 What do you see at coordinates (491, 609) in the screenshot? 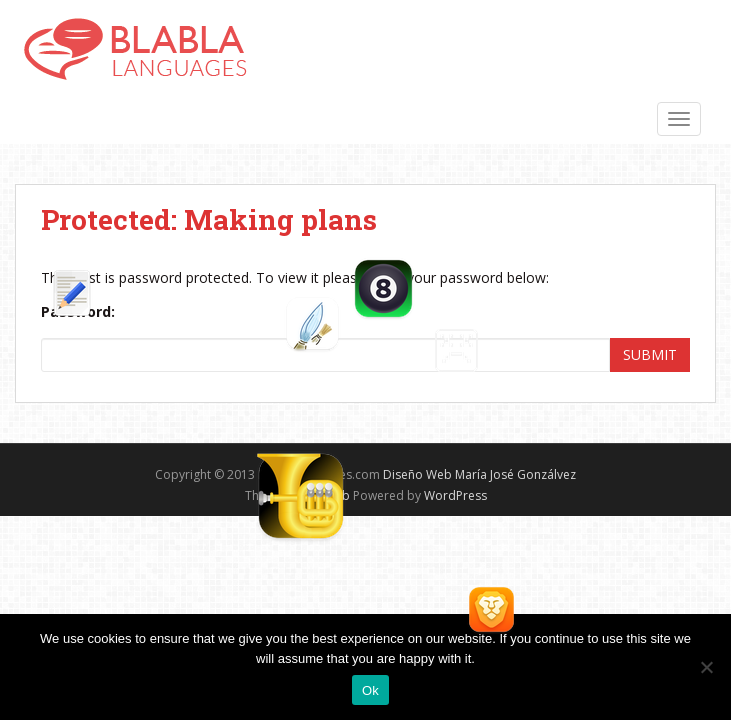
I see `open brave browser beta version` at bounding box center [491, 609].